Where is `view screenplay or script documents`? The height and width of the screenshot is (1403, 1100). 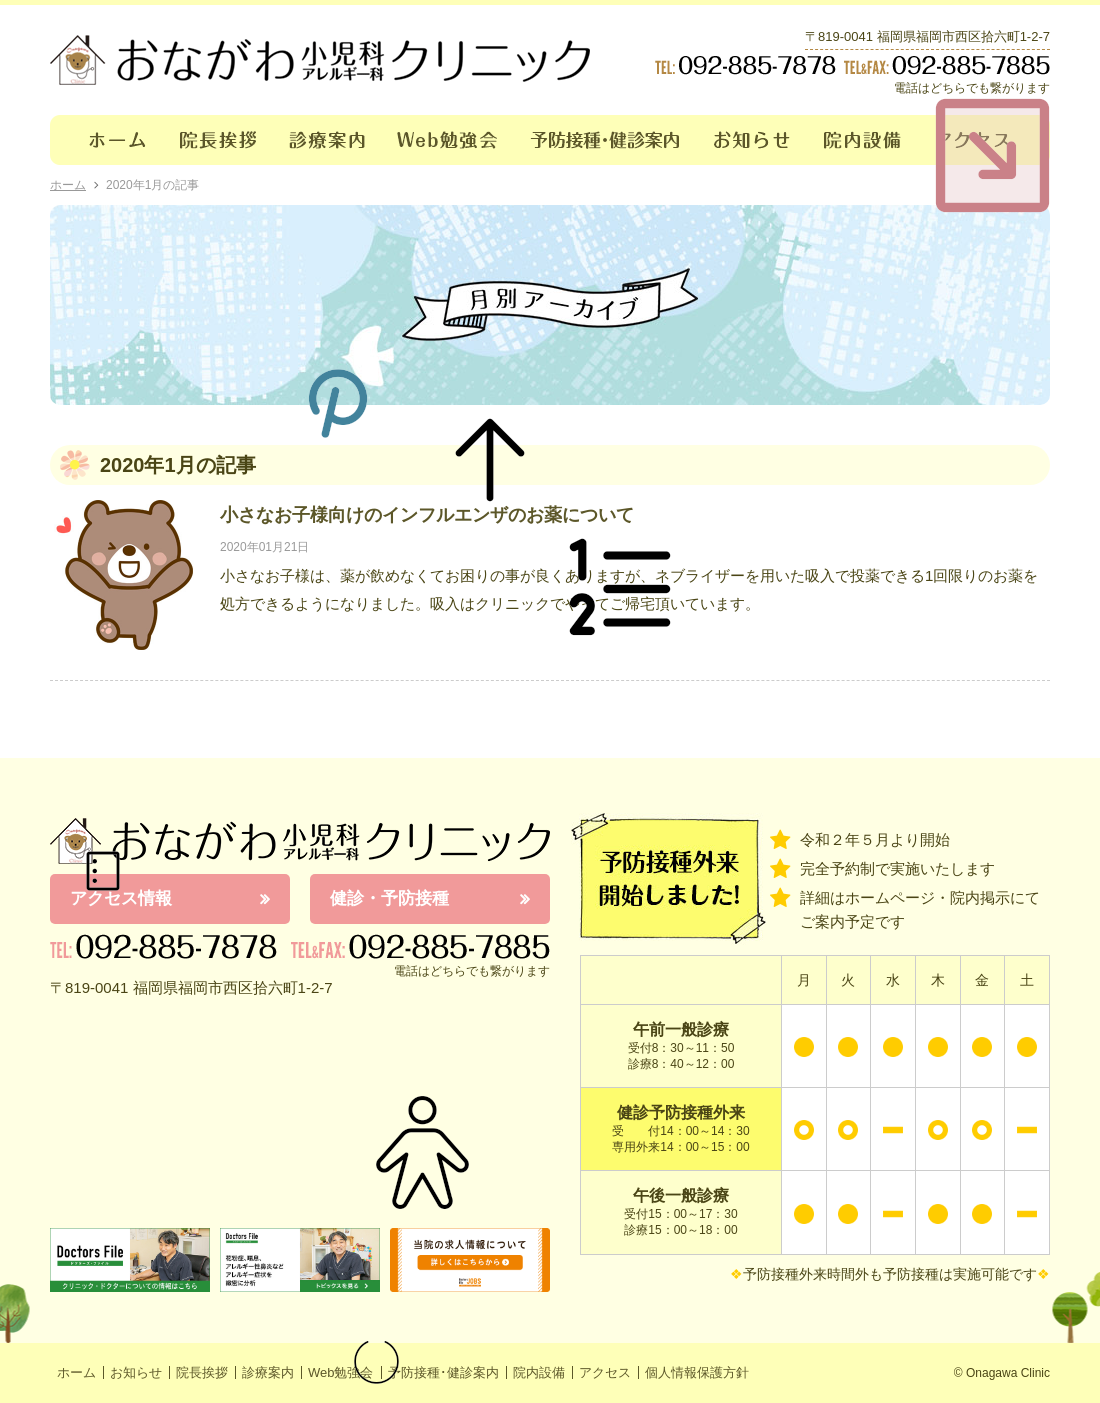
view screenplay or script documents is located at coordinates (103, 871).